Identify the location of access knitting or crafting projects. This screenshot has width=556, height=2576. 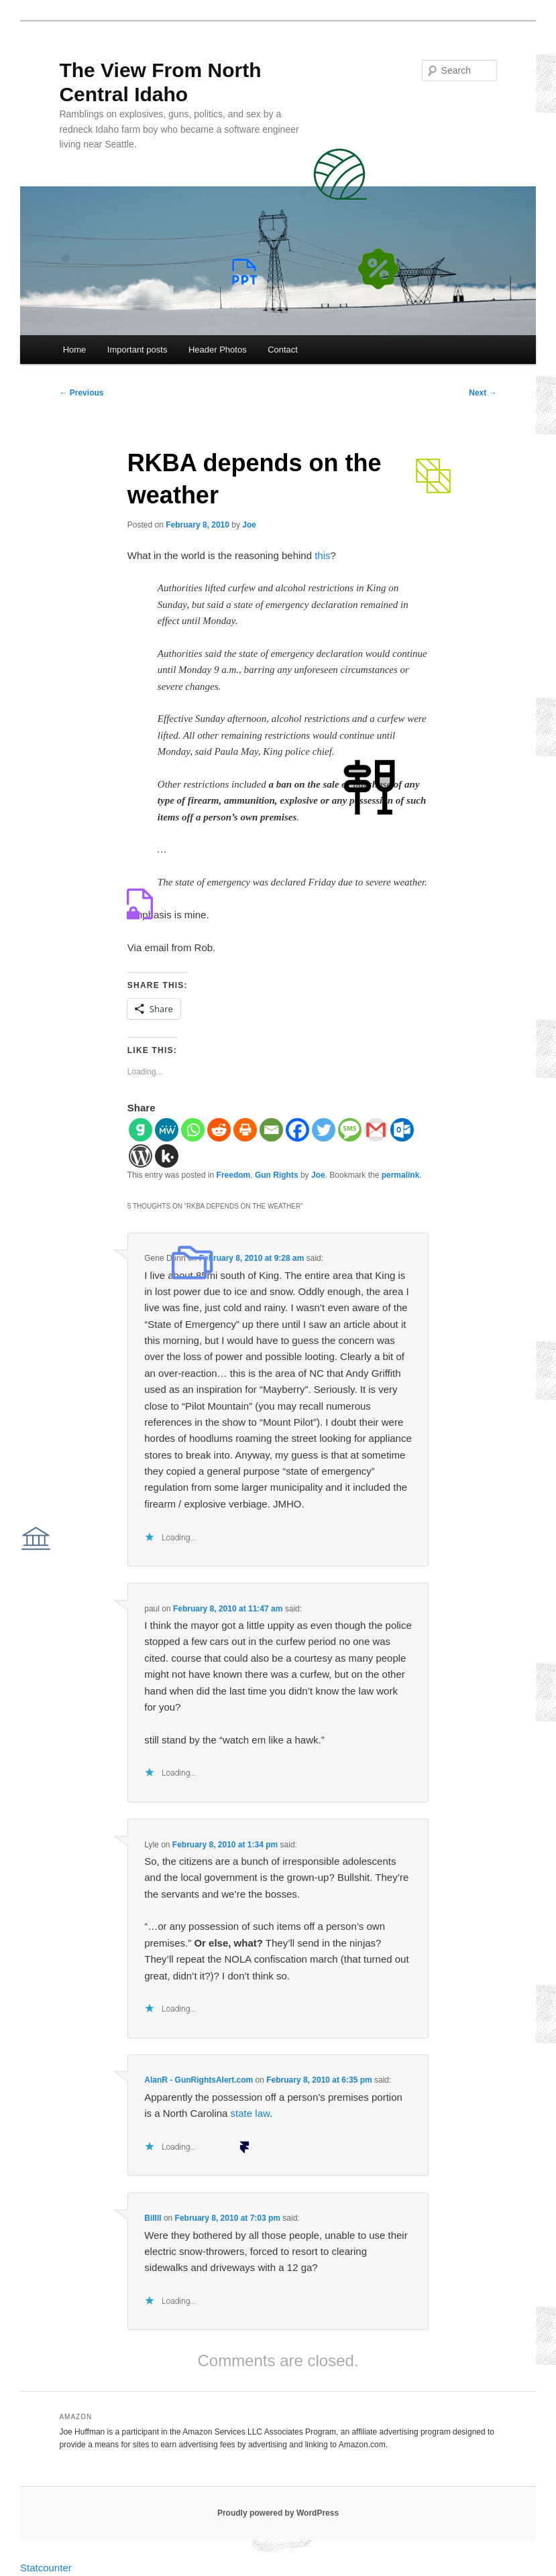
(339, 174).